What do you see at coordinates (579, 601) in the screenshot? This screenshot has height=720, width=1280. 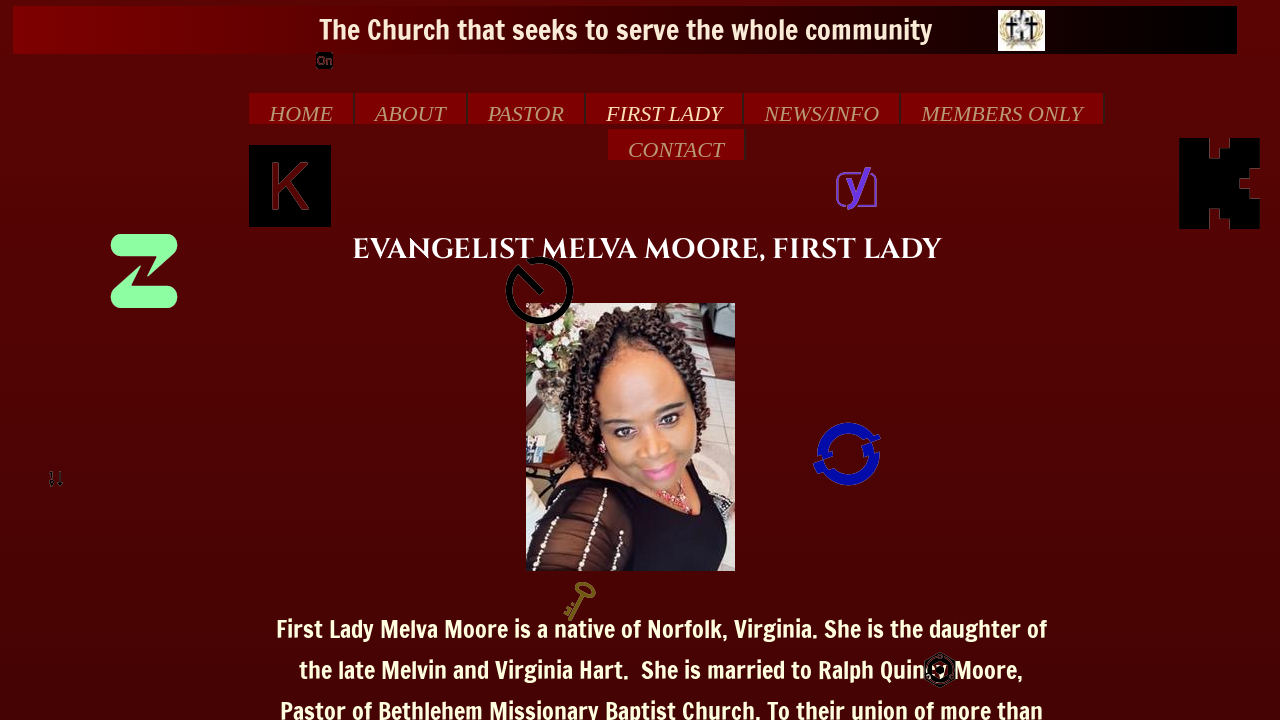 I see `open keeweb password manager` at bounding box center [579, 601].